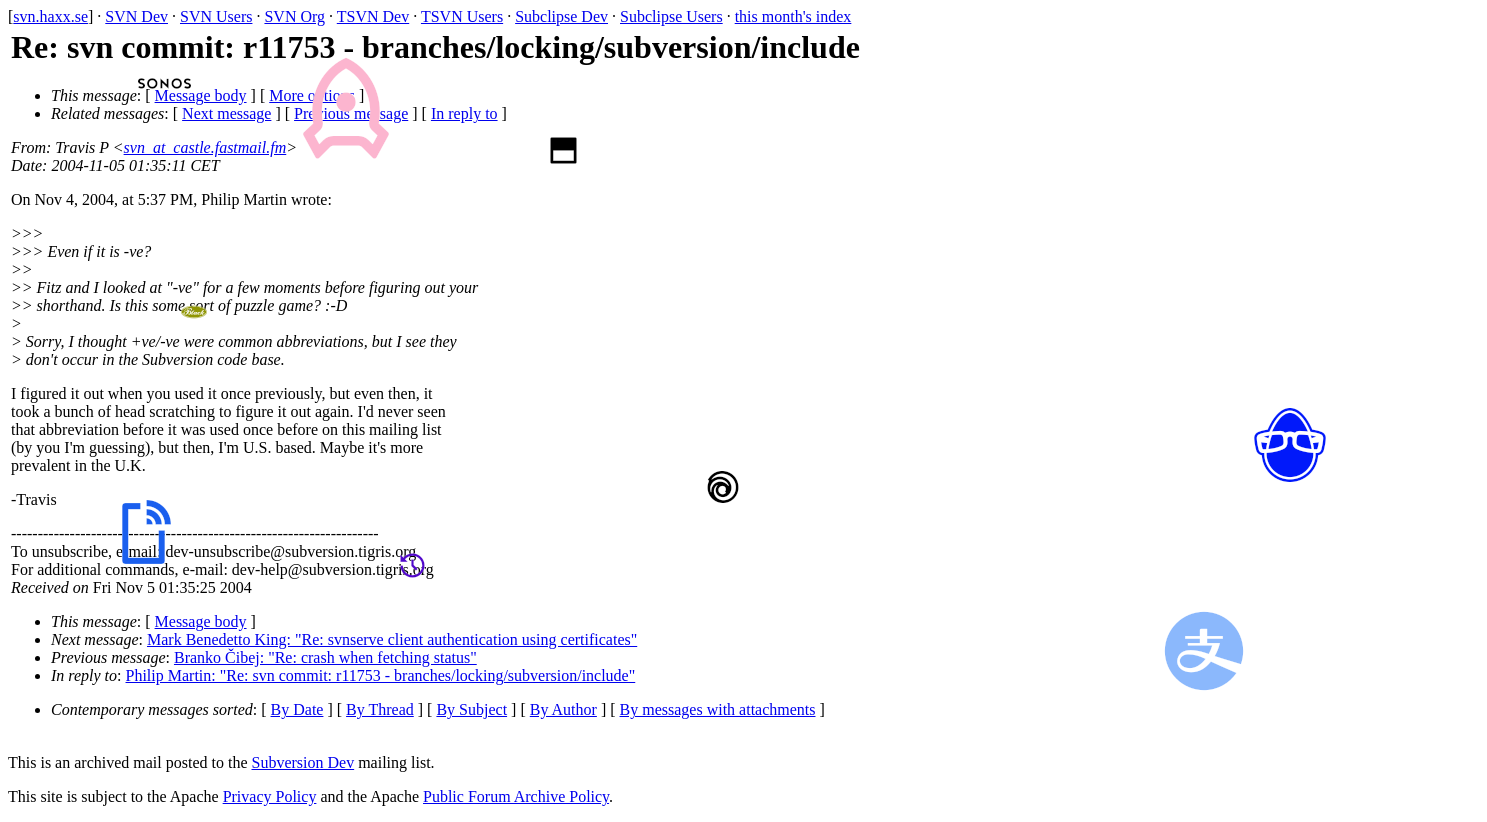 The width and height of the screenshot is (1487, 822). Describe the element at coordinates (164, 83) in the screenshot. I see `open the Sonos app` at that location.